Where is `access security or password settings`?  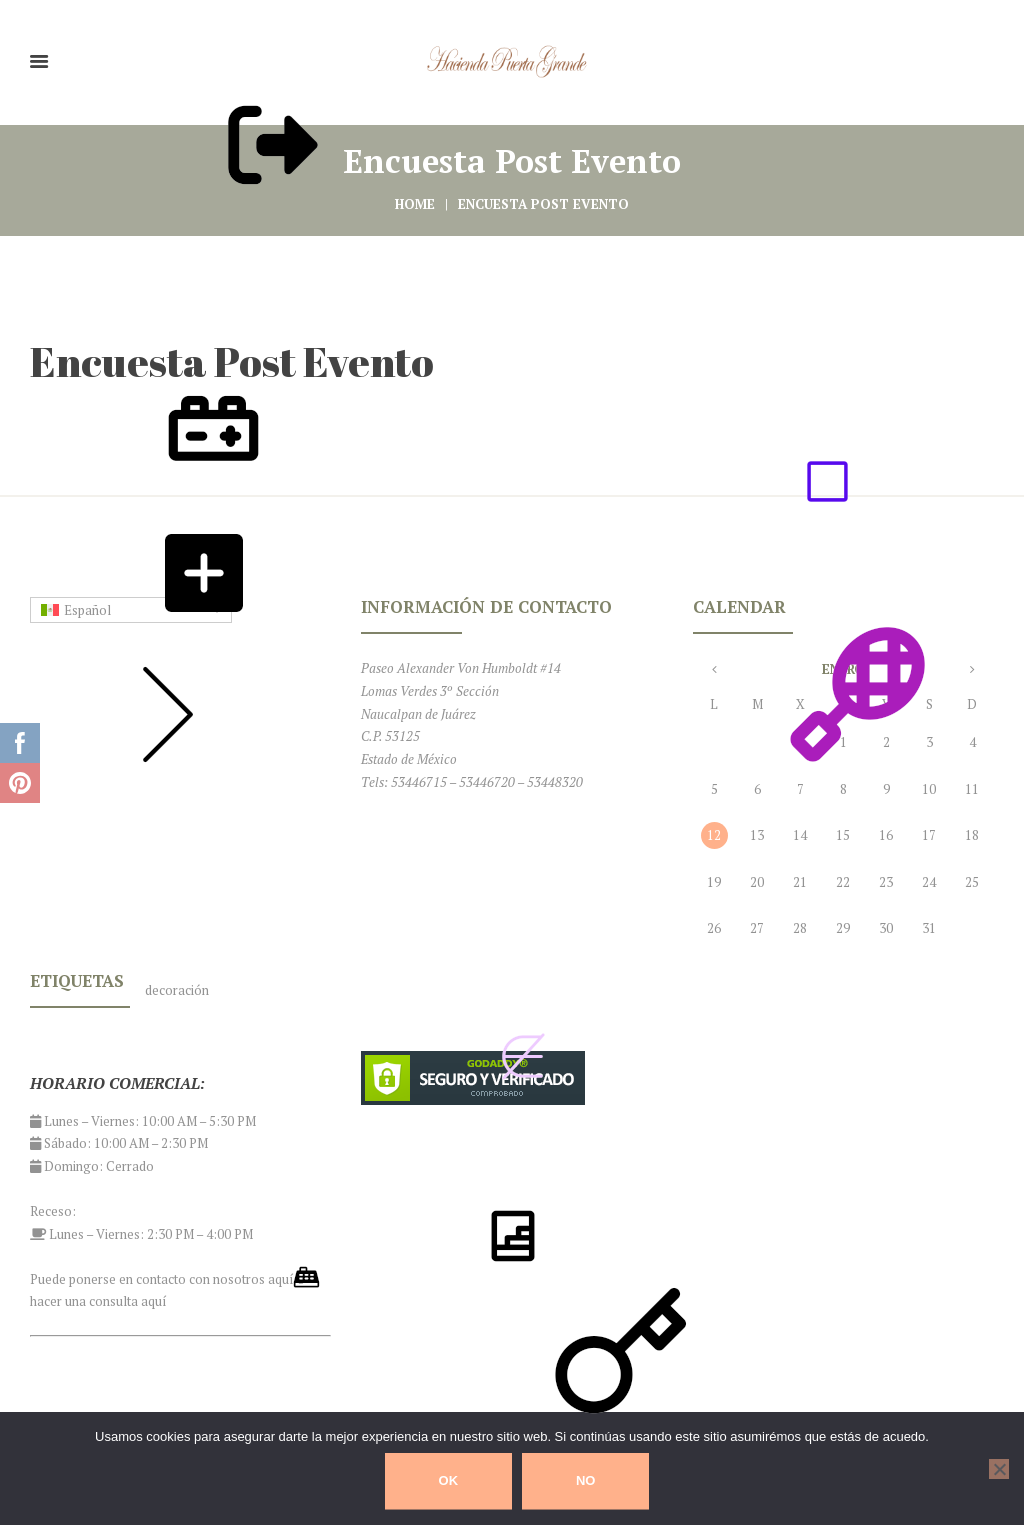 access security or password settings is located at coordinates (620, 1353).